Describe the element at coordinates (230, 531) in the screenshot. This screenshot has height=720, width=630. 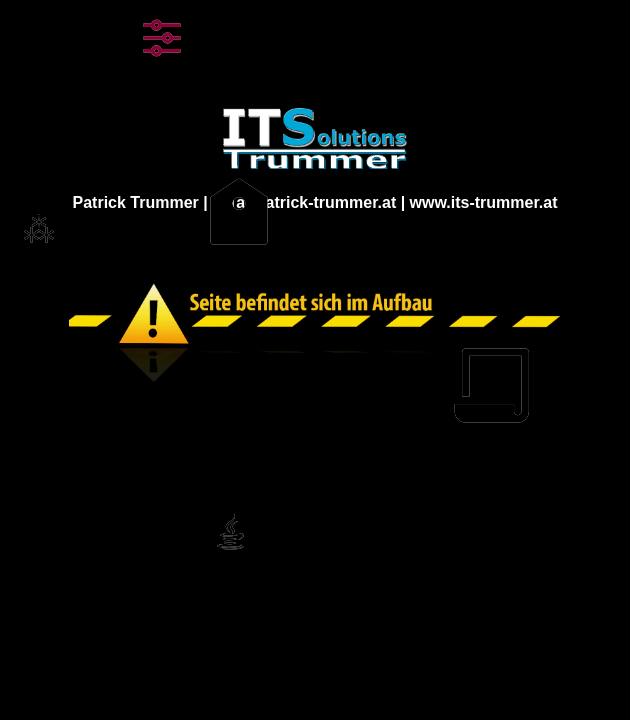
I see `java programming language logo` at that location.